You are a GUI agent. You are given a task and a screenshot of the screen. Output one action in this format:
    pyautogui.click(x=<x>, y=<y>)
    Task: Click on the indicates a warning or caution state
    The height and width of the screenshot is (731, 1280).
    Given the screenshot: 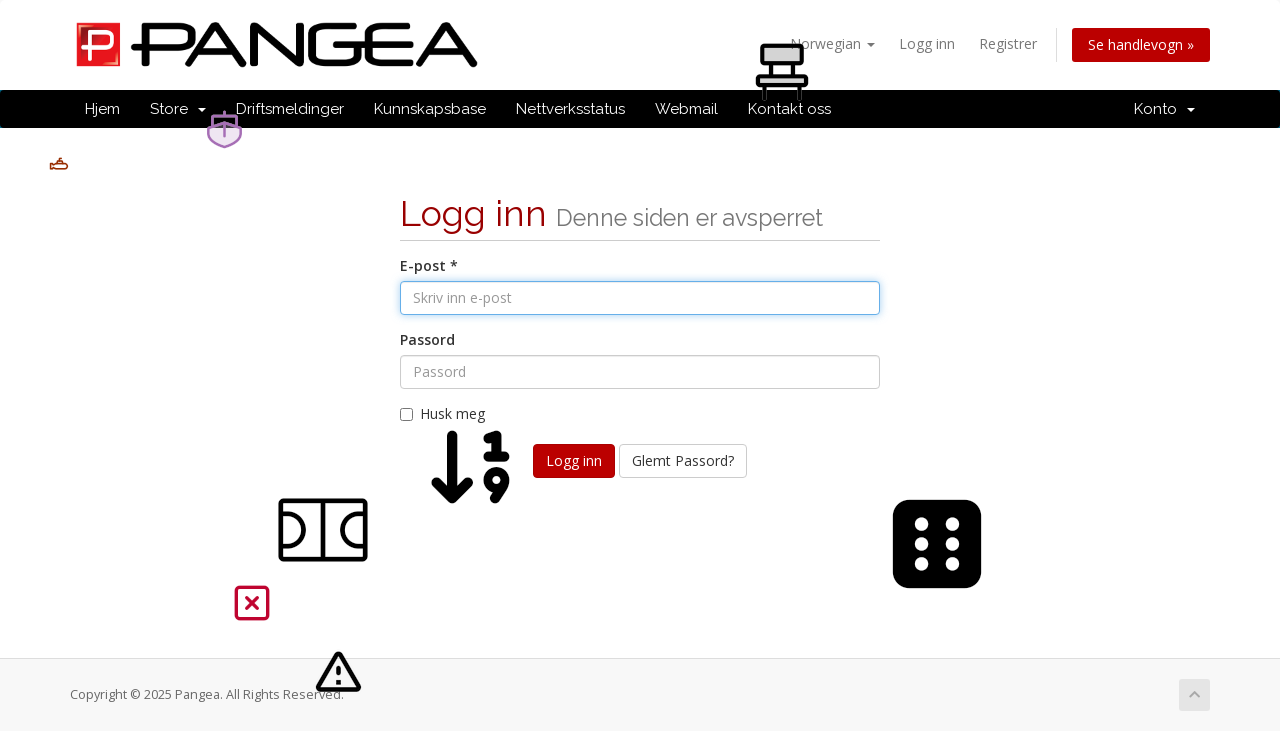 What is the action you would take?
    pyautogui.click(x=338, y=670)
    